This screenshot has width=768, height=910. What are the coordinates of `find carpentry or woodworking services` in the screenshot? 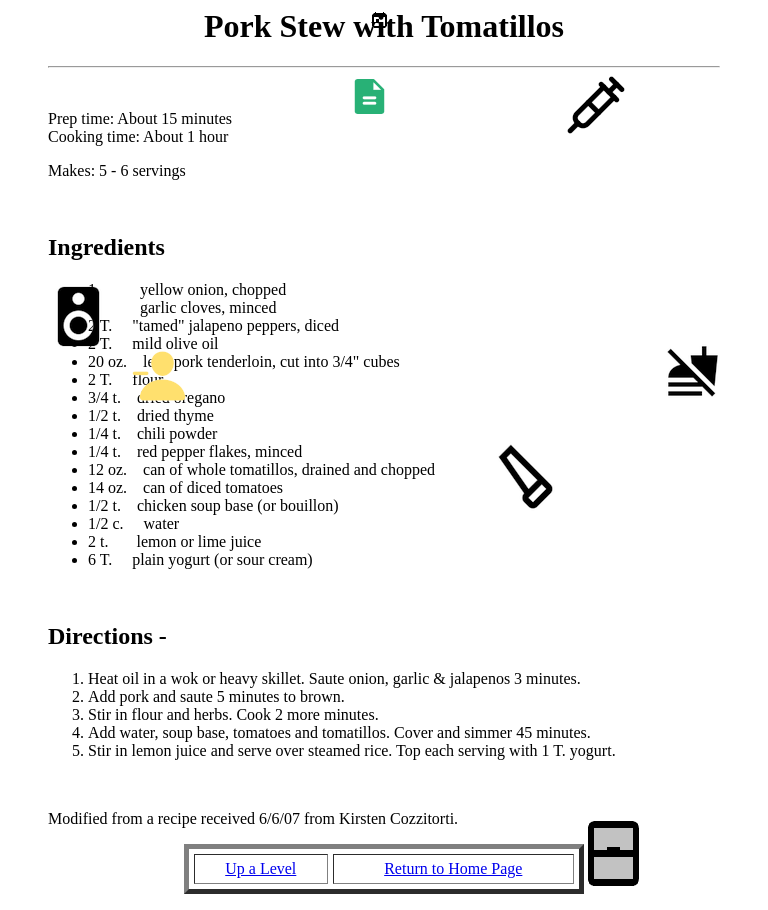 It's located at (526, 477).